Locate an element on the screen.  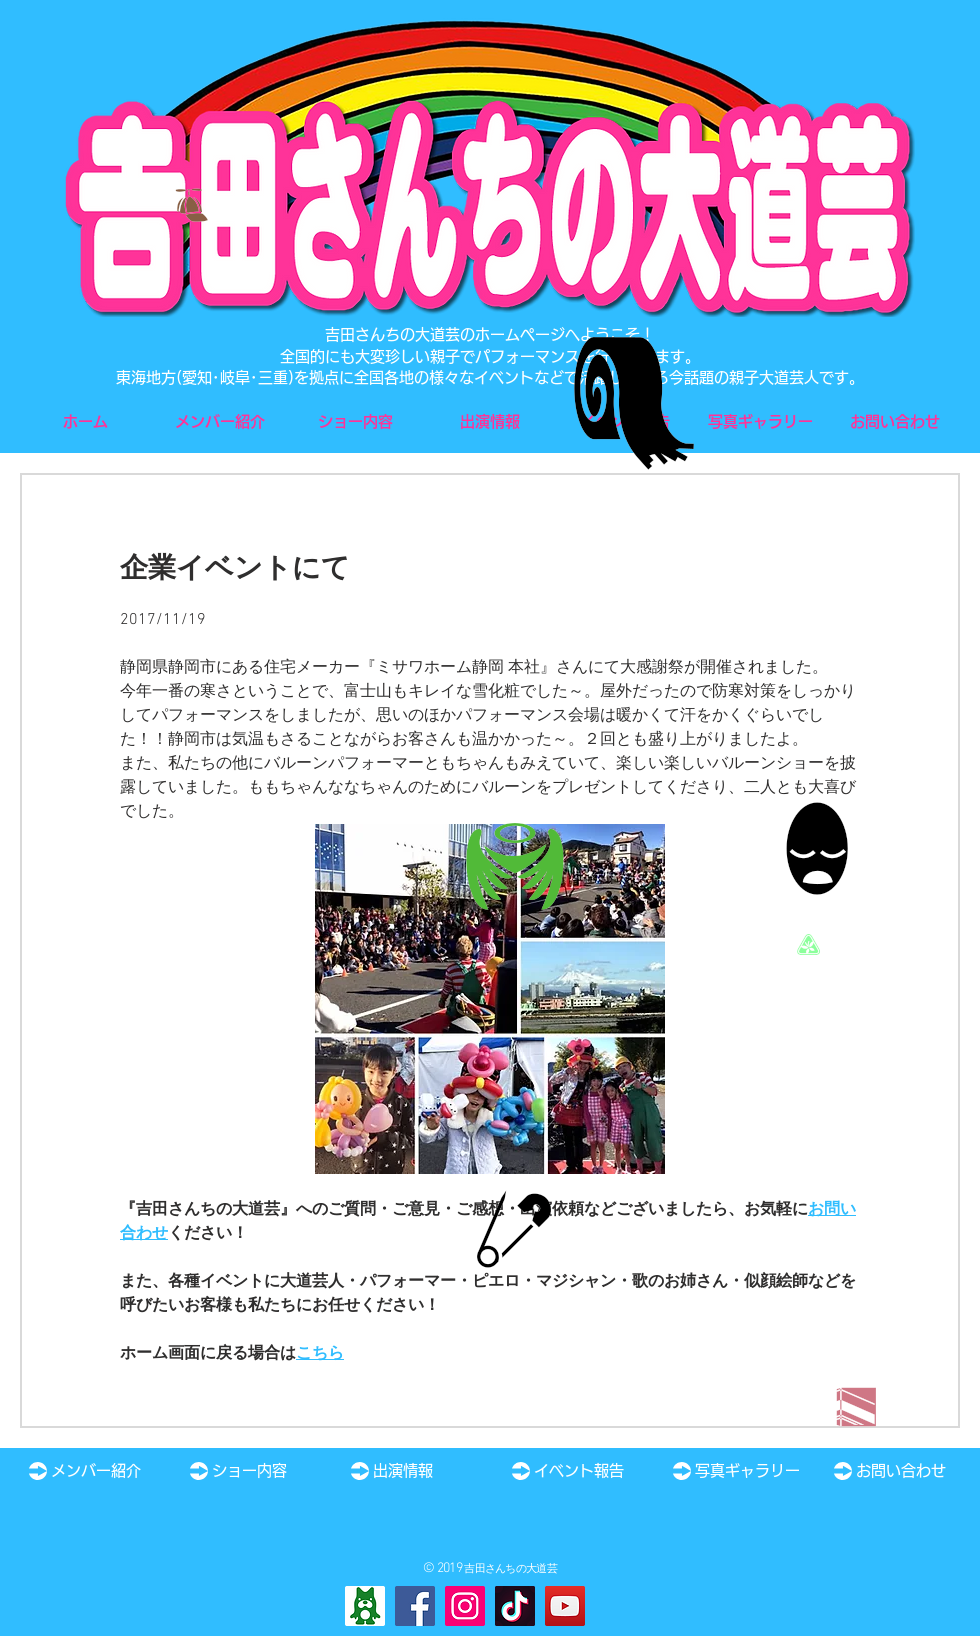
access first aid or medical supplies is located at coordinates (630, 403).